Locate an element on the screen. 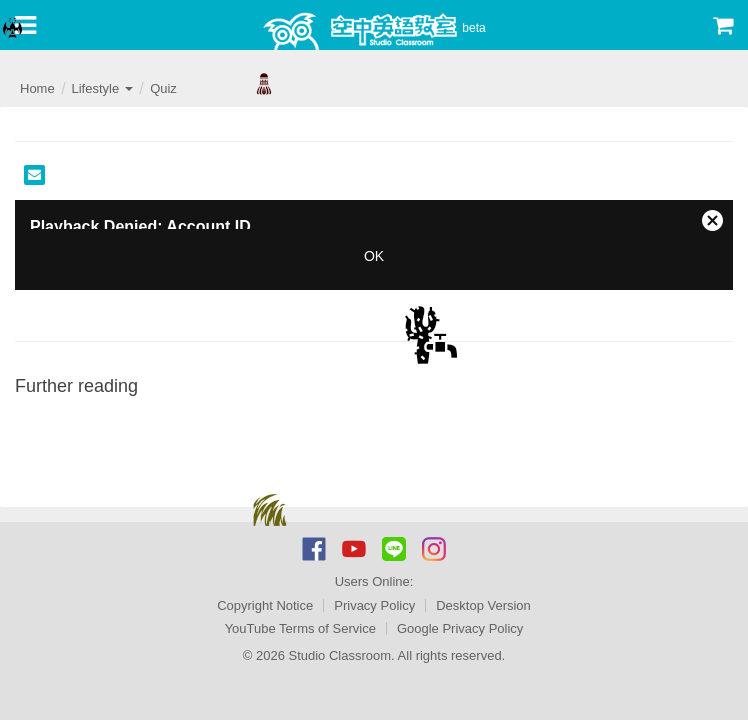  activate fire wave attack or ability is located at coordinates (269, 509).